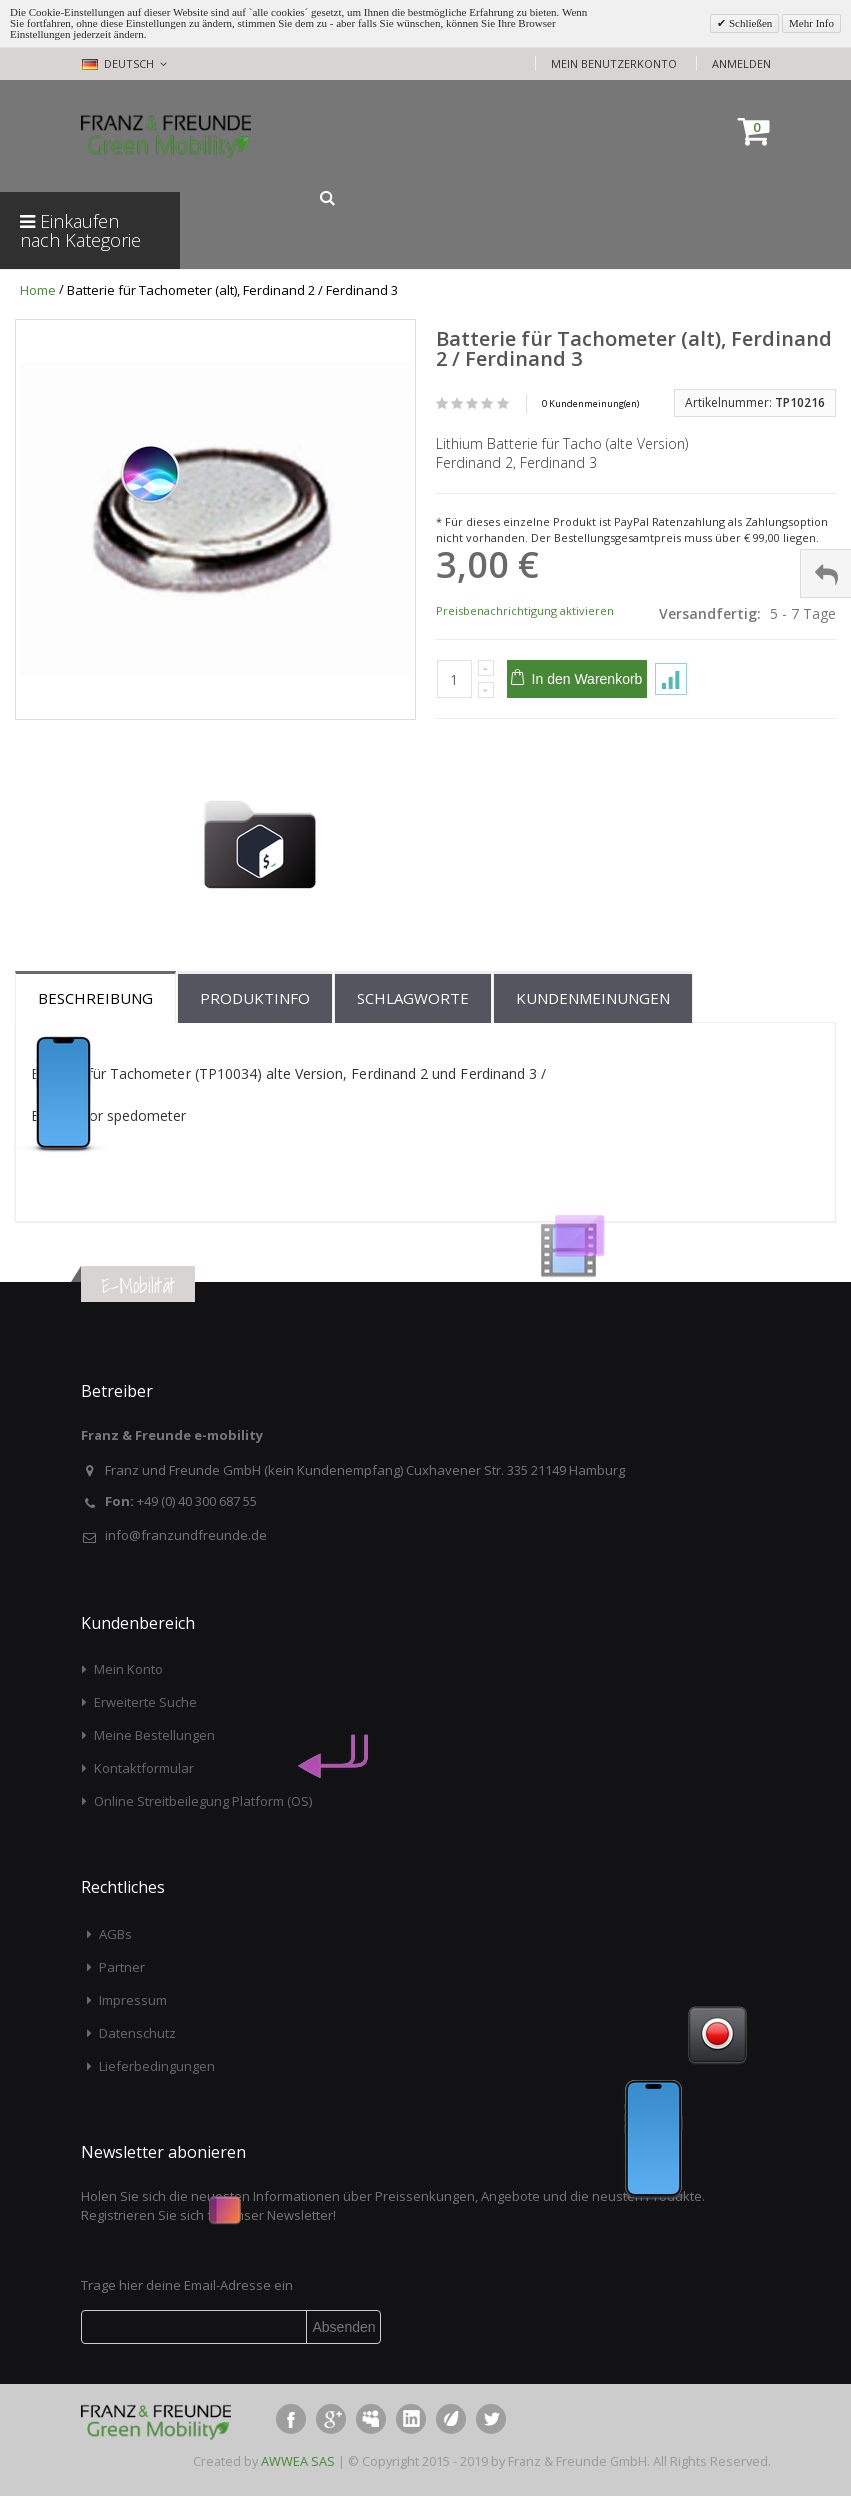 This screenshot has height=2496, width=851. What do you see at coordinates (717, 2035) in the screenshot?
I see `view notifications and alerts` at bounding box center [717, 2035].